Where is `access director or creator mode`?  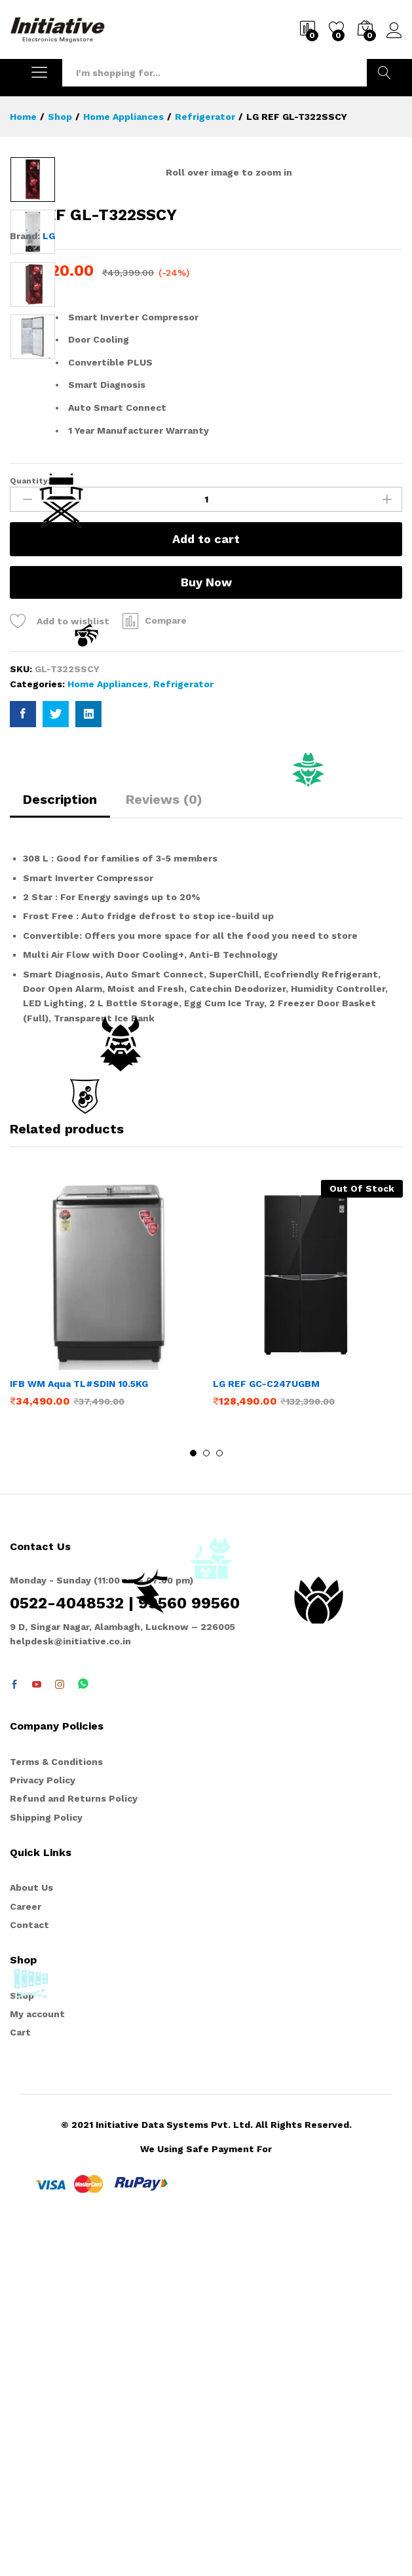 access director or creator mode is located at coordinates (61, 501).